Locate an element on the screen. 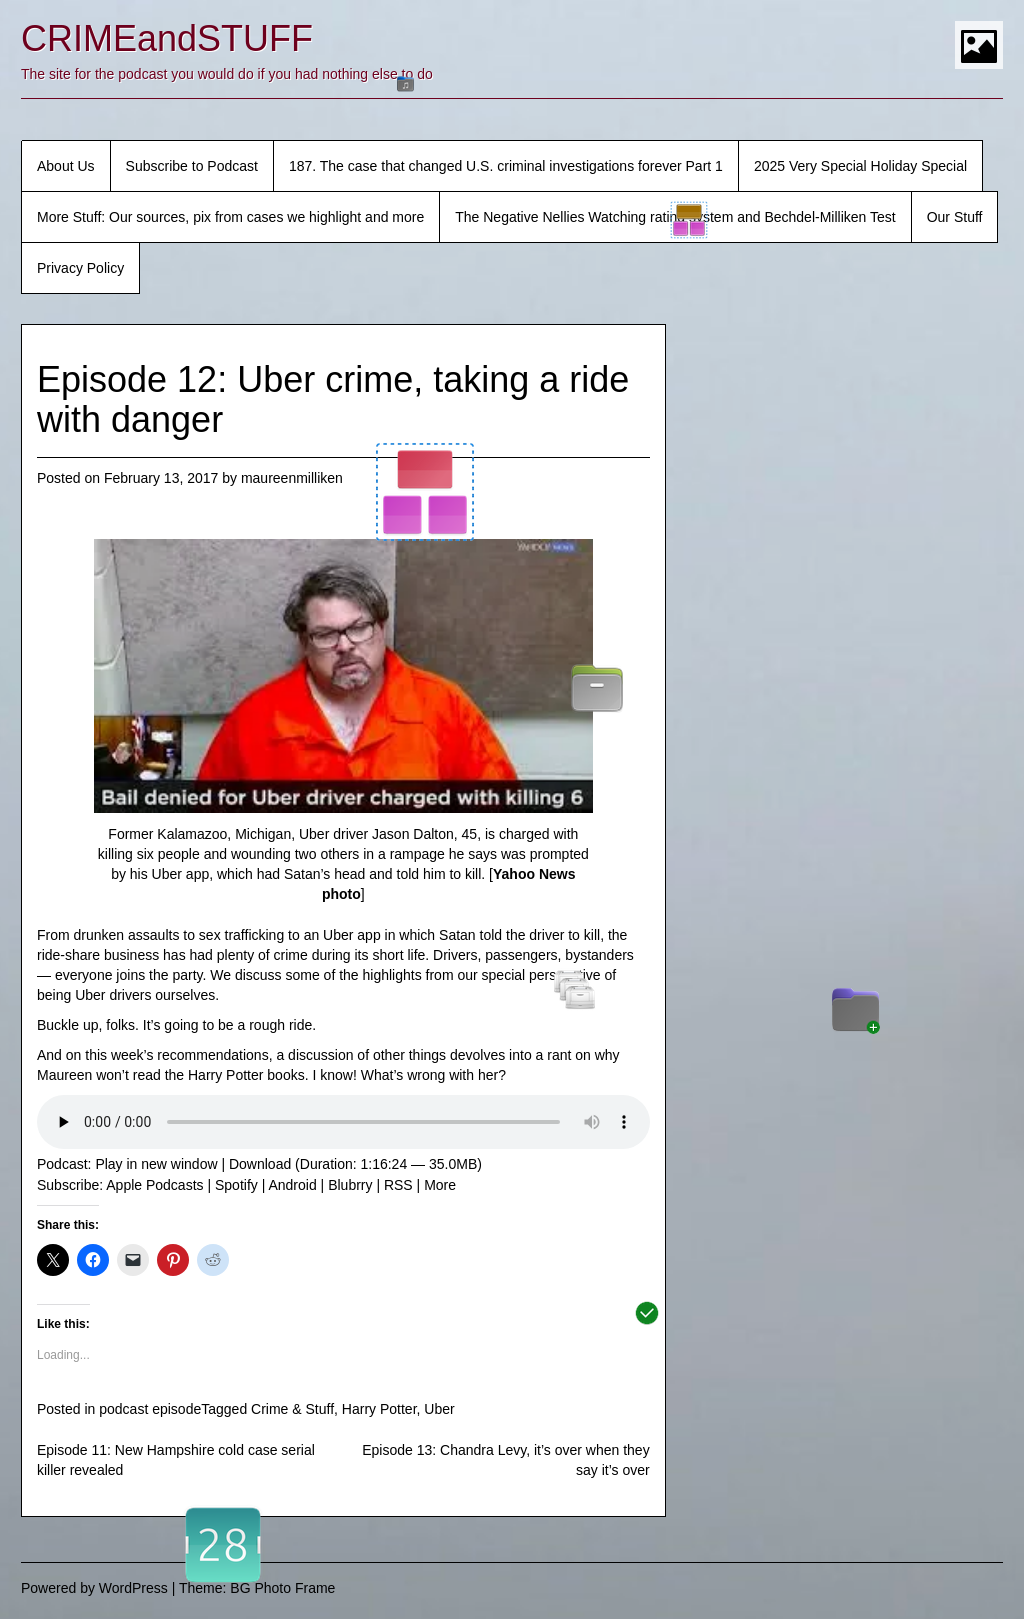 Image resolution: width=1024 pixels, height=1619 pixels. open the file manager is located at coordinates (597, 688).